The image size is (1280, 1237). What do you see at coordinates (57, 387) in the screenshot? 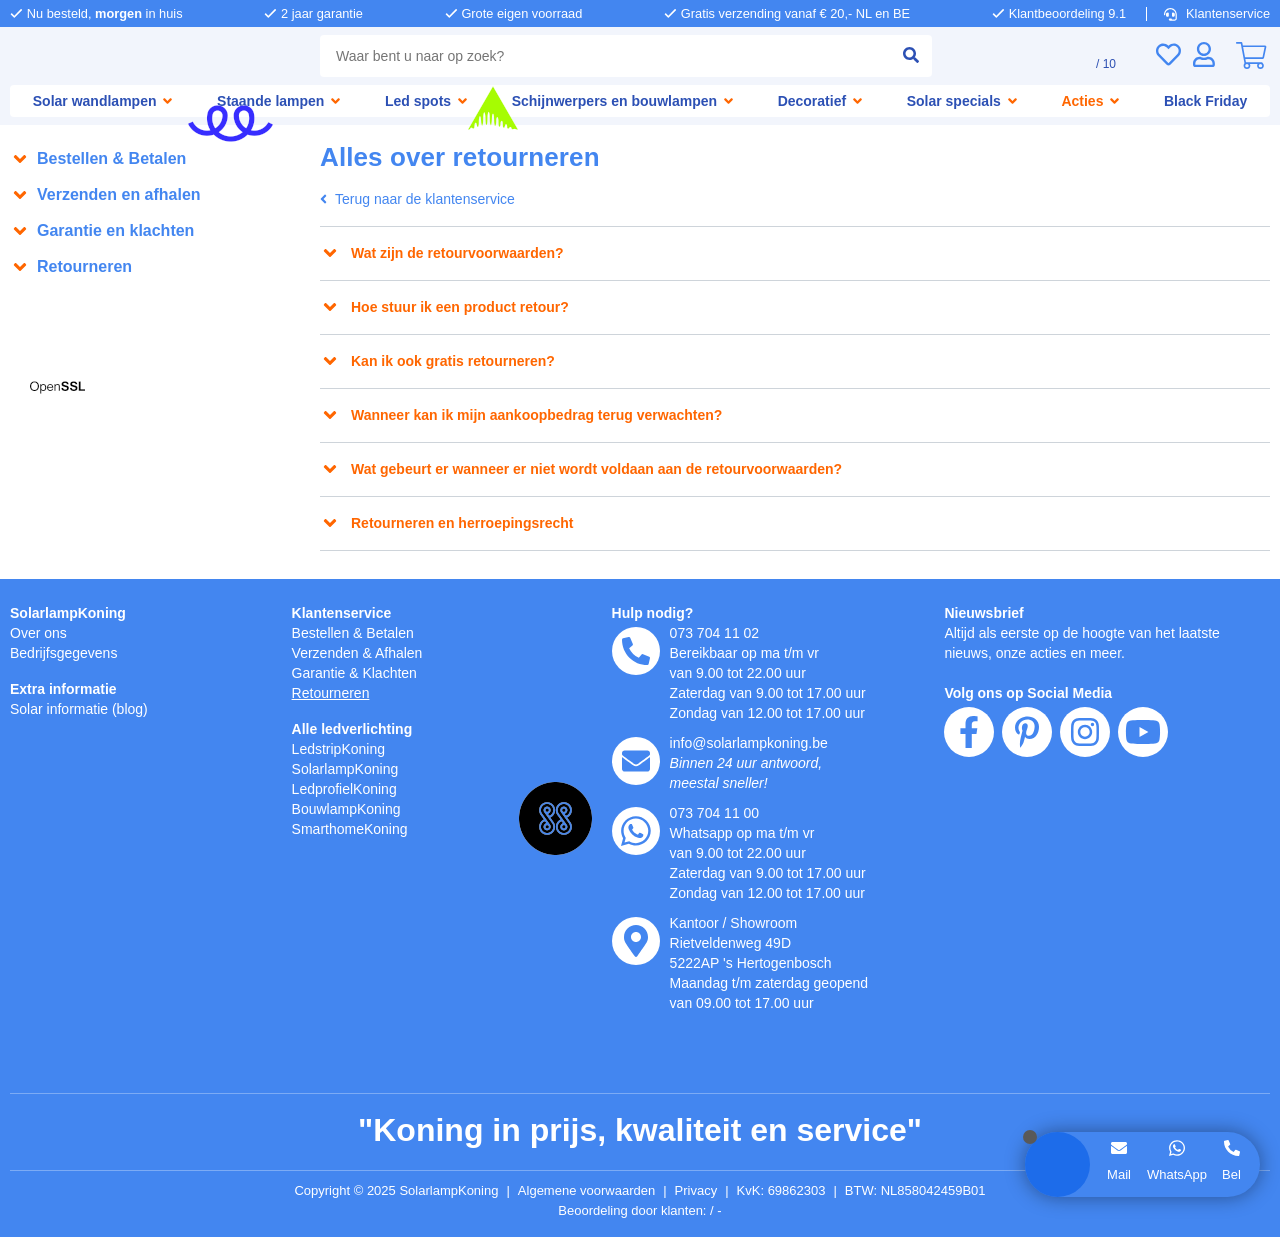
I see `OpenSSL cryptography library logo` at bounding box center [57, 387].